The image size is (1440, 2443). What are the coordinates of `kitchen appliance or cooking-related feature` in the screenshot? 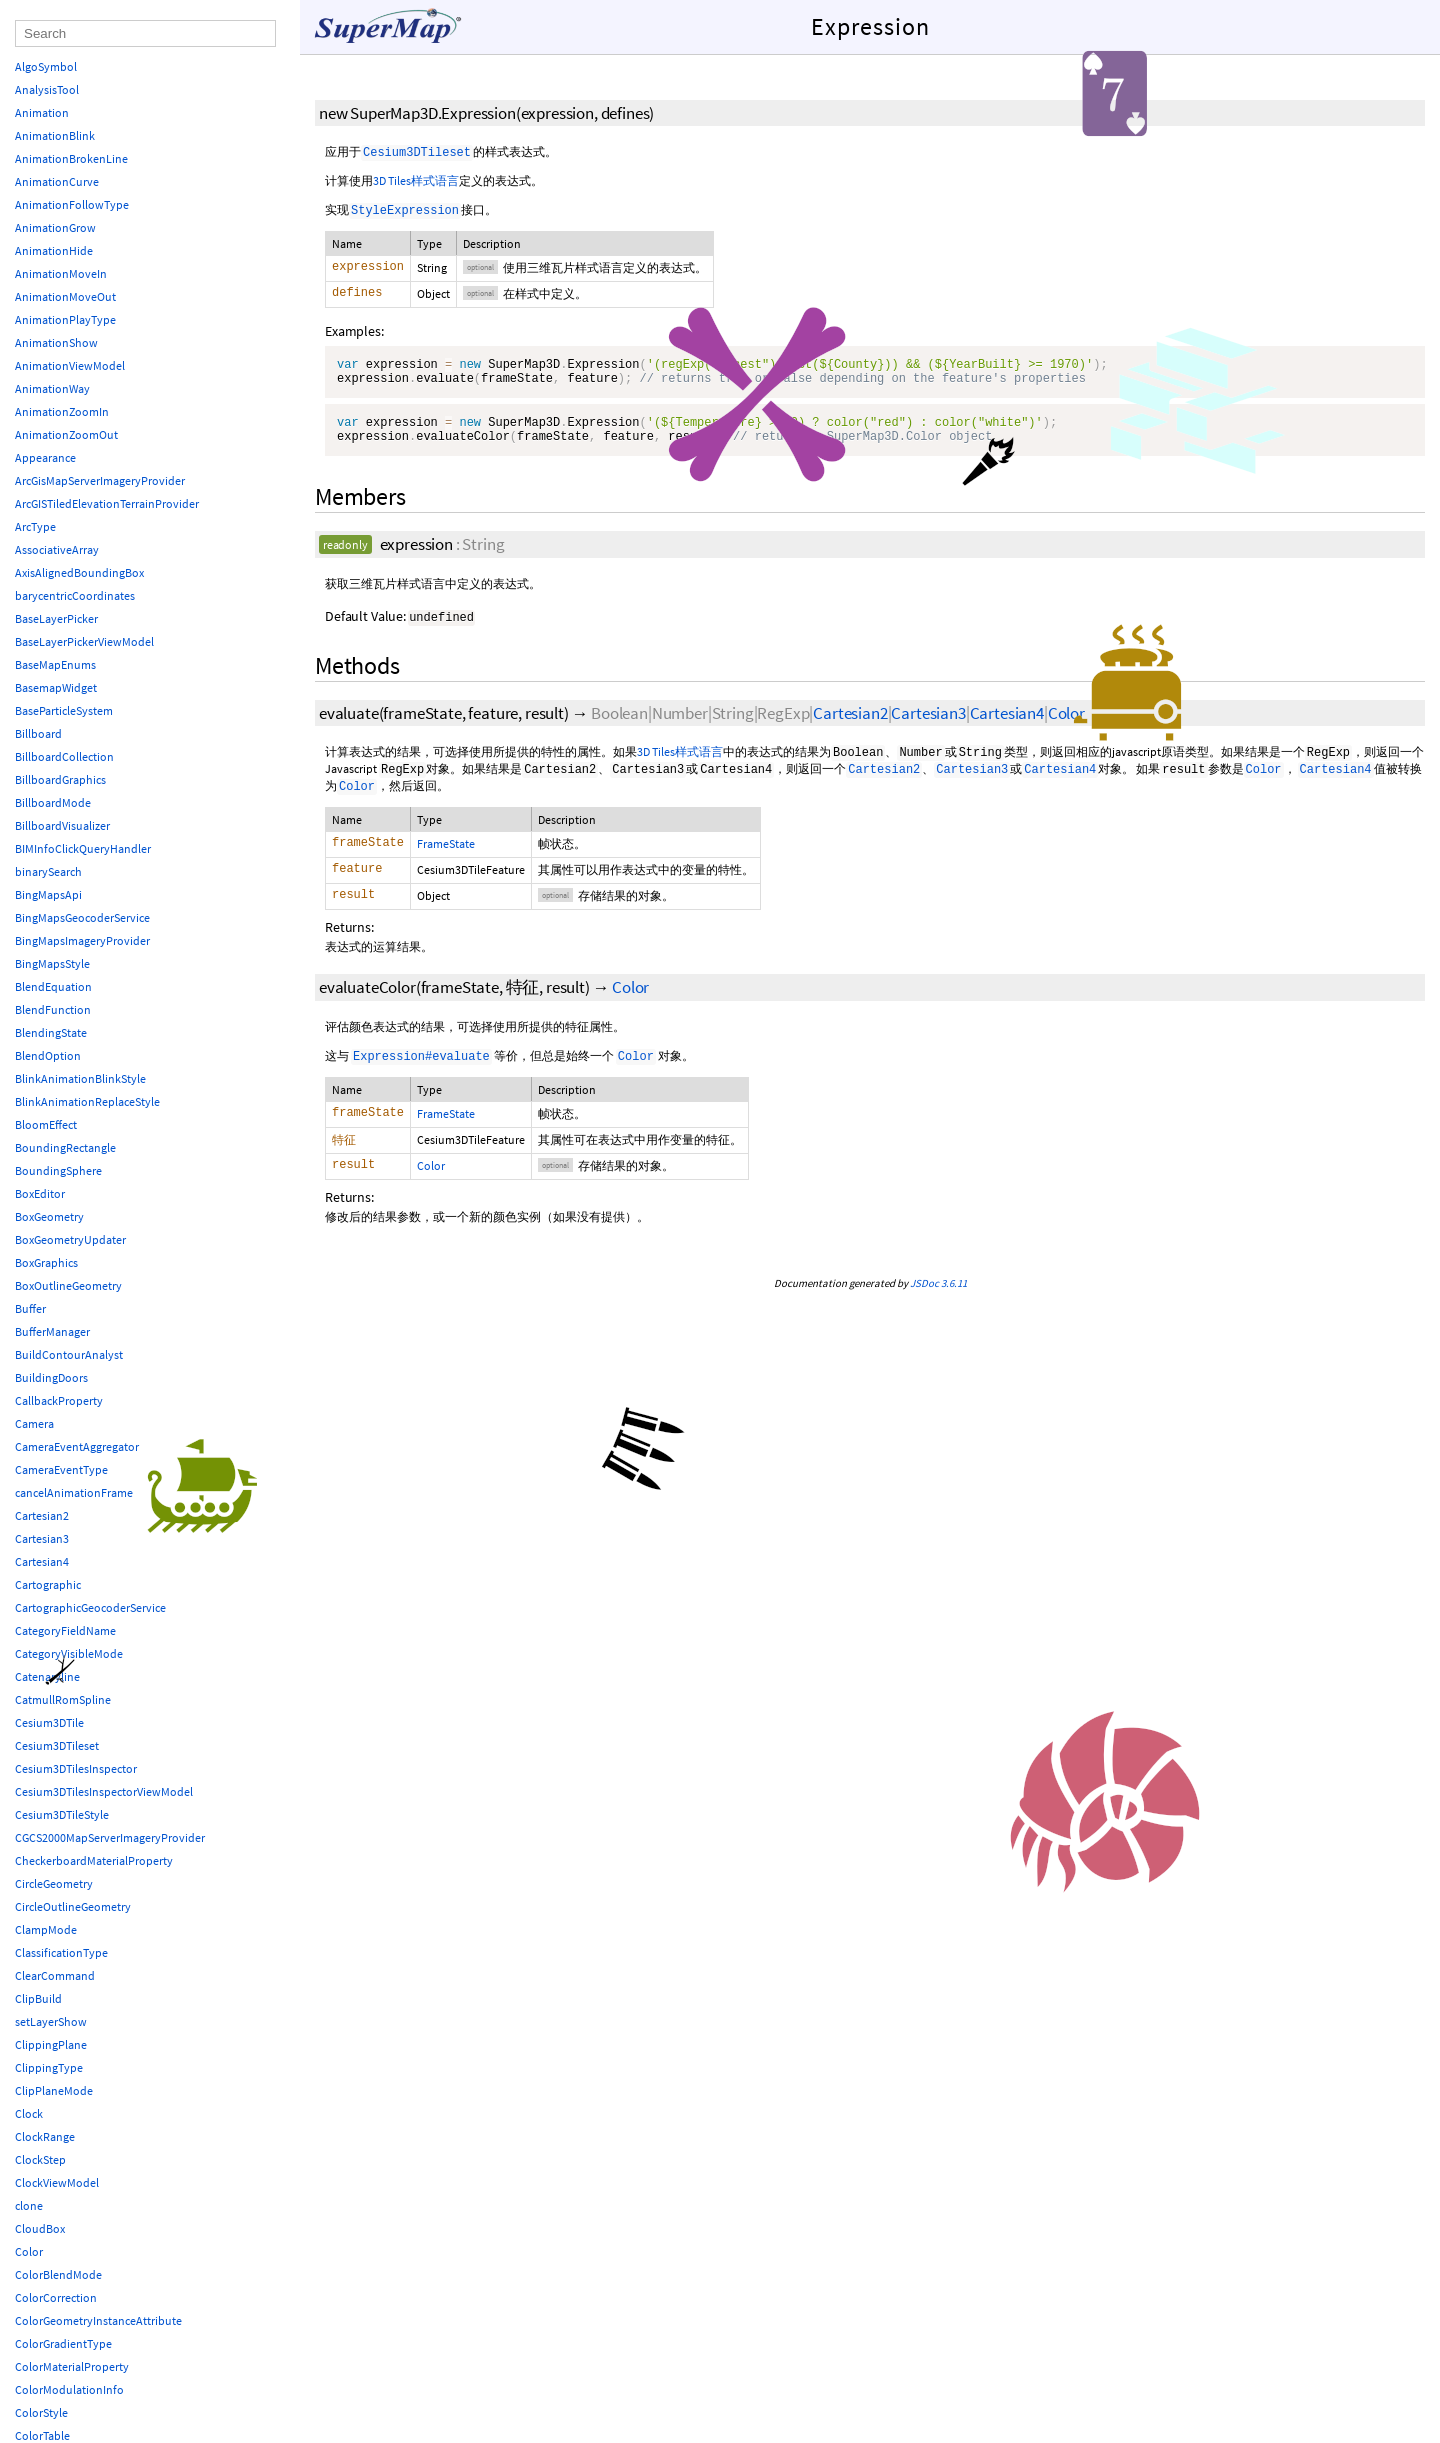 It's located at (1127, 682).